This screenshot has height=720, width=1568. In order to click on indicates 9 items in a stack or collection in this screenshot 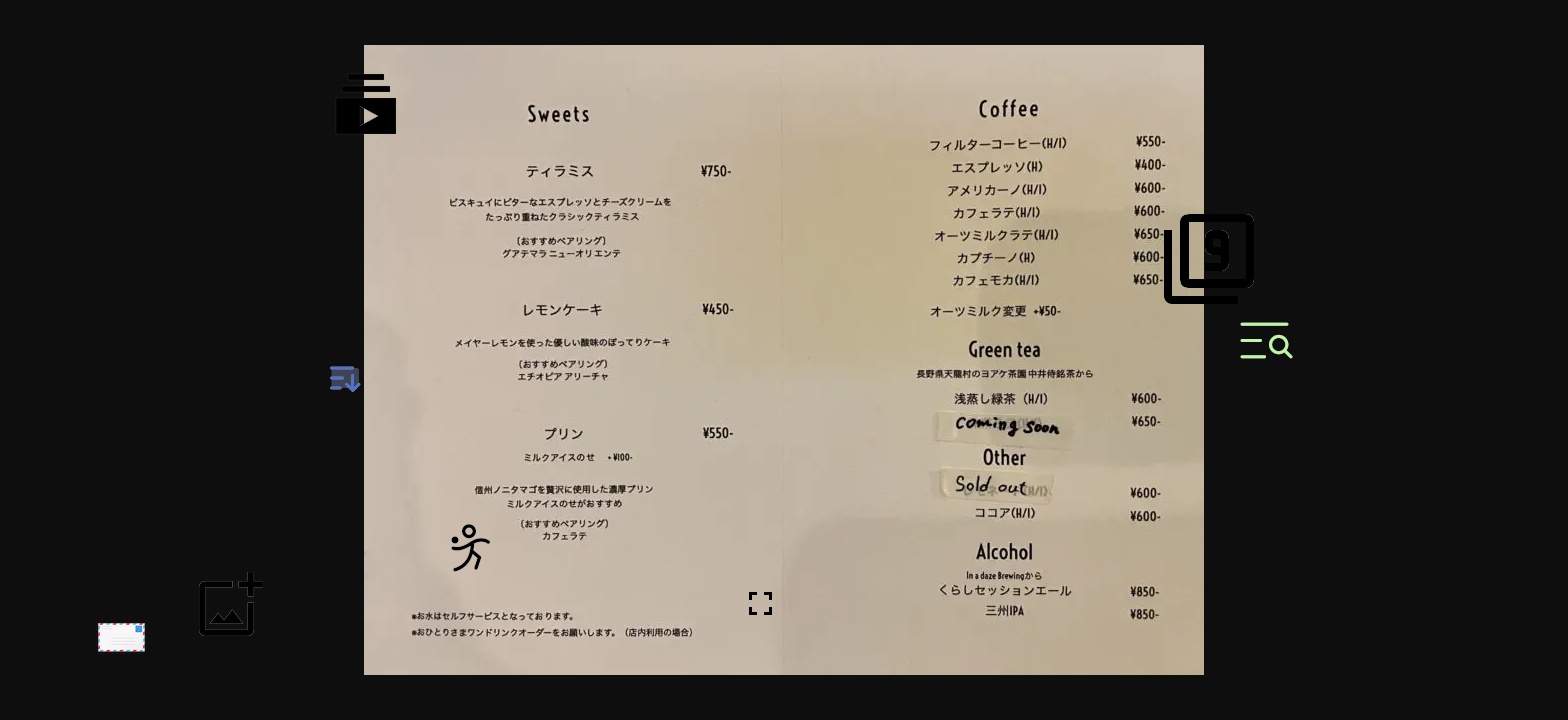, I will do `click(1209, 259)`.